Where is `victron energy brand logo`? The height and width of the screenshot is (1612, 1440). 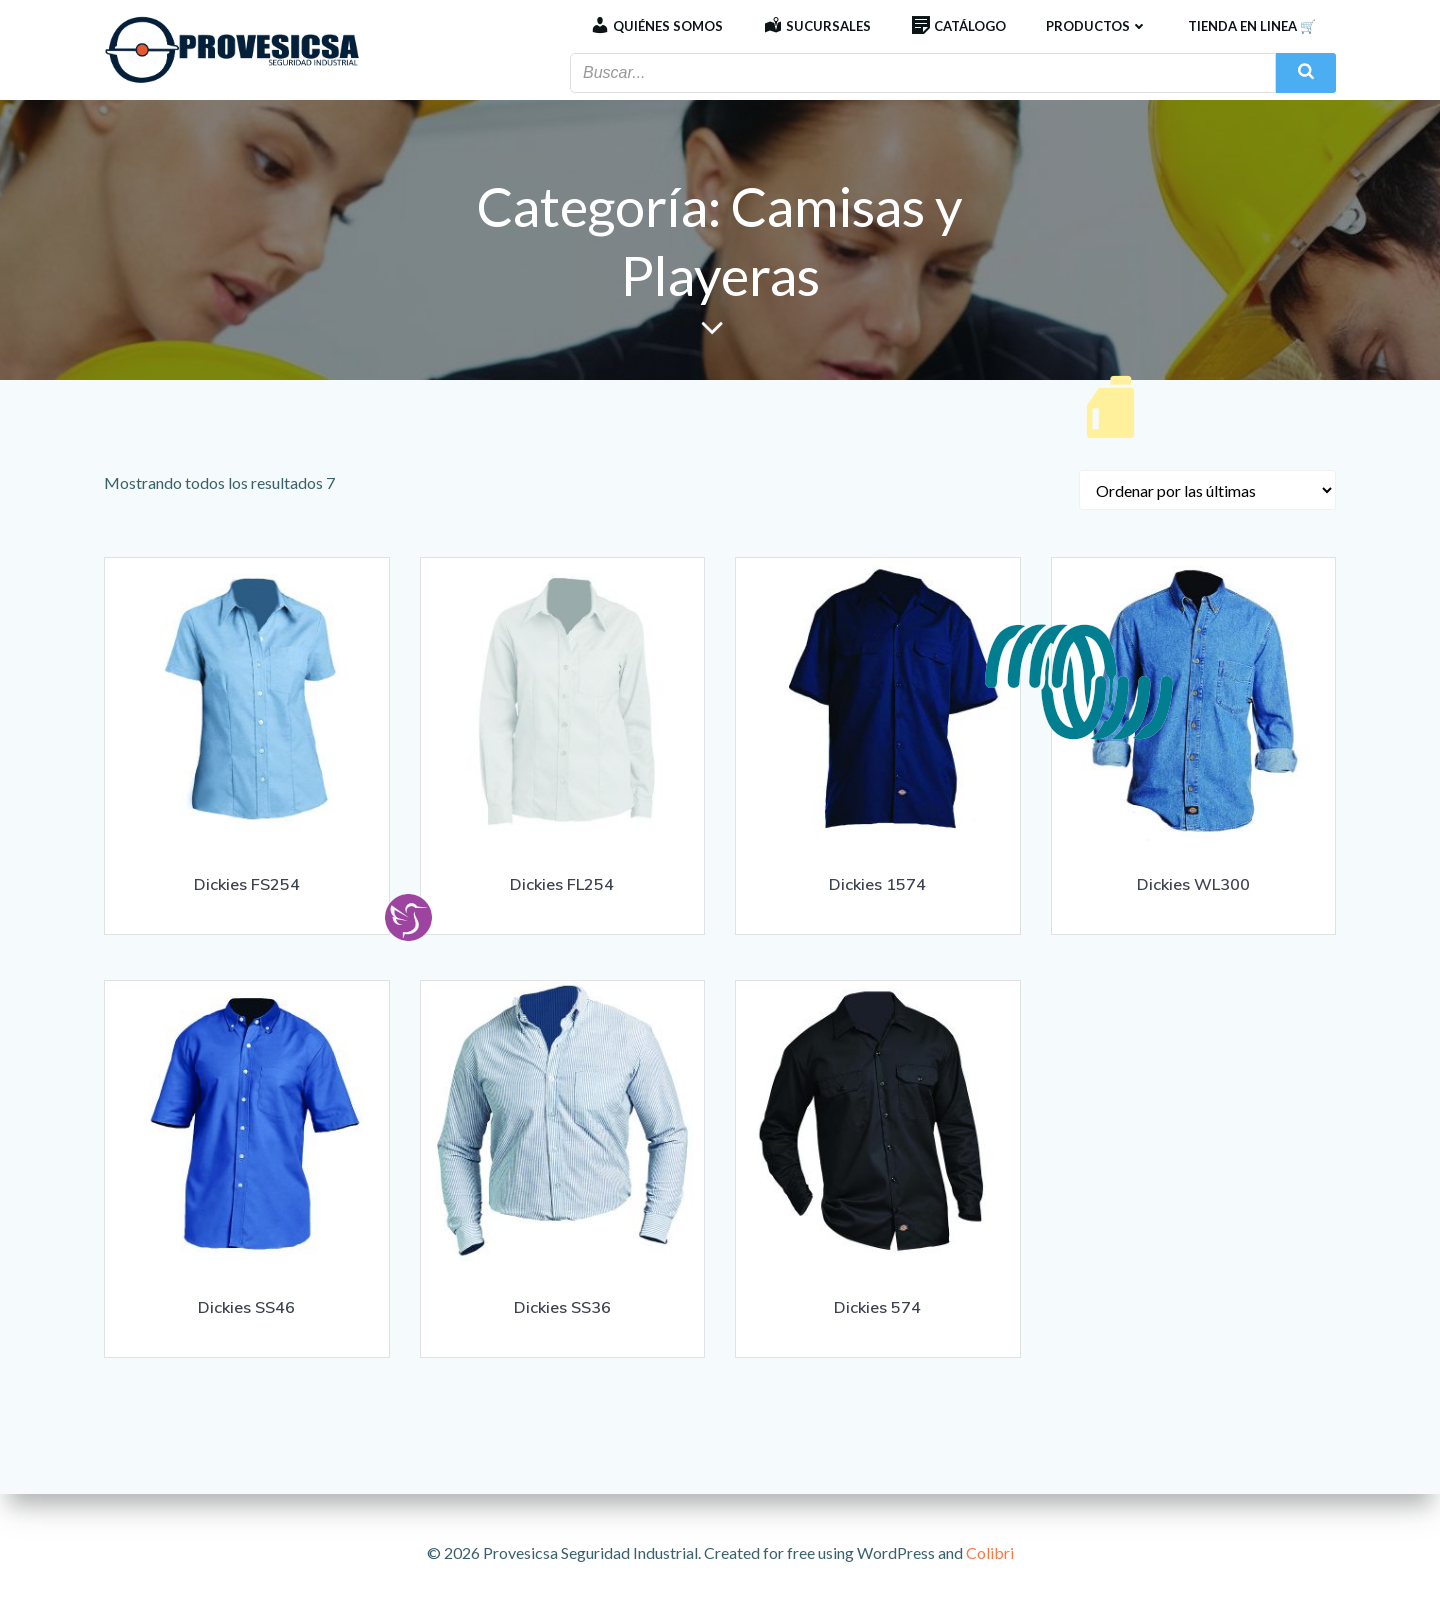 victron energy brand logo is located at coordinates (1079, 682).